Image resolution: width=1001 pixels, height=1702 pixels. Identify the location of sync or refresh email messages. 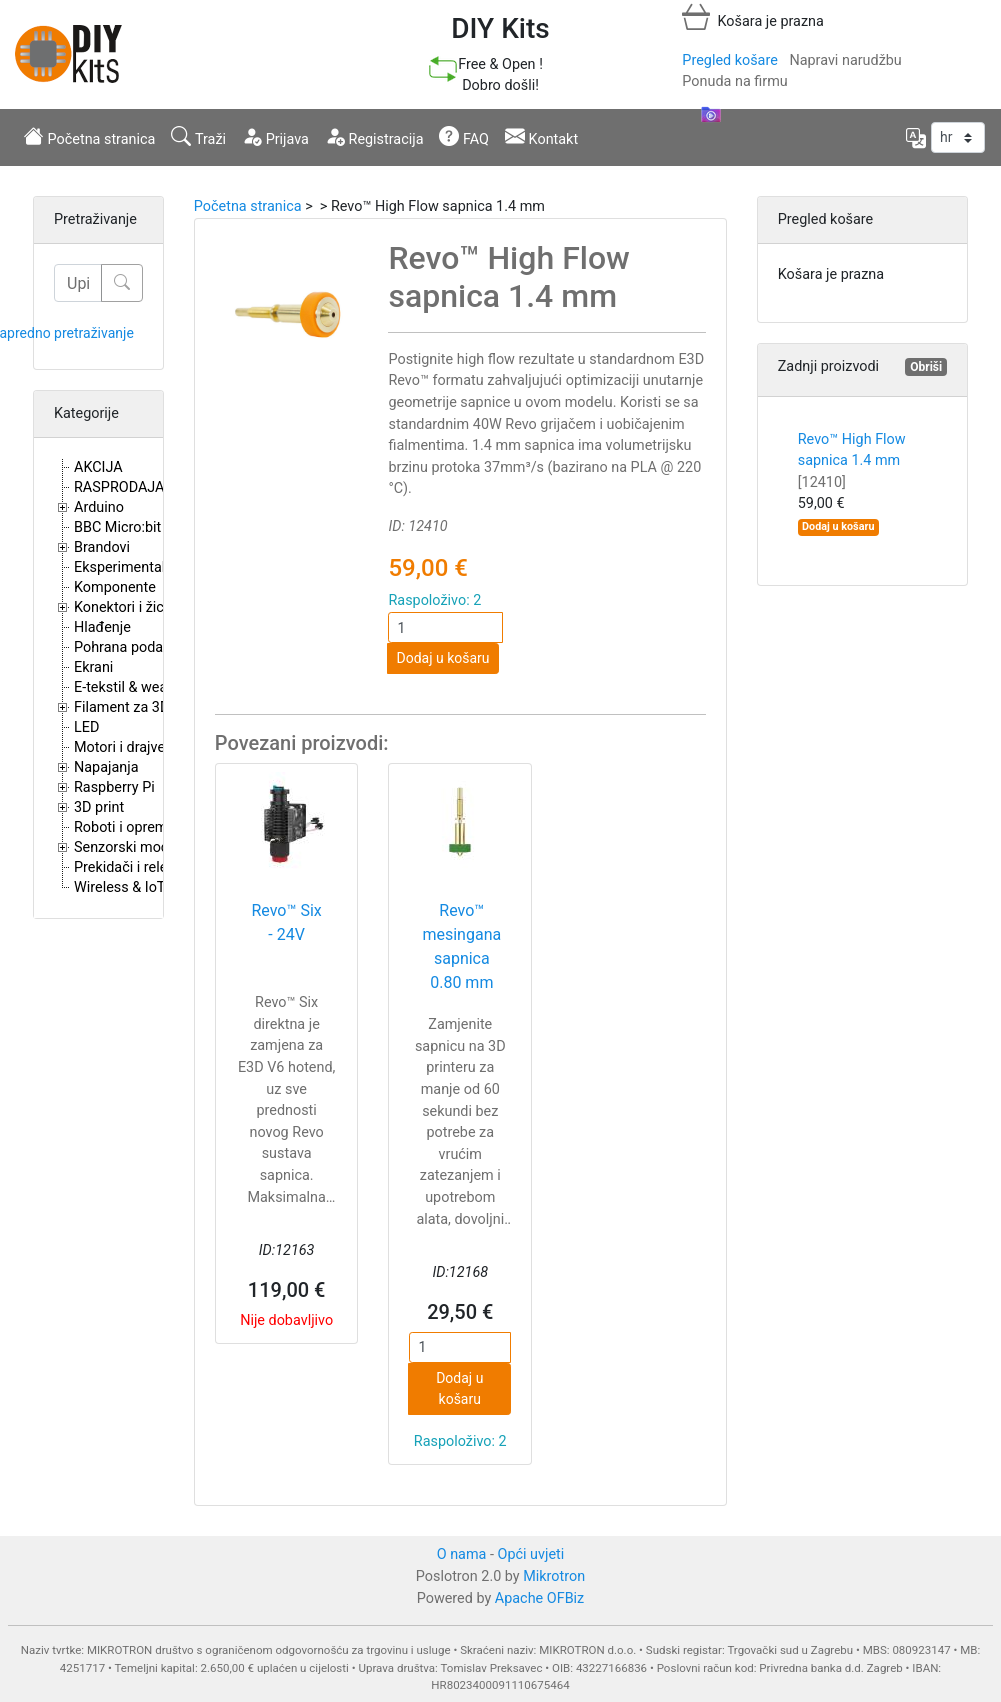
(443, 69).